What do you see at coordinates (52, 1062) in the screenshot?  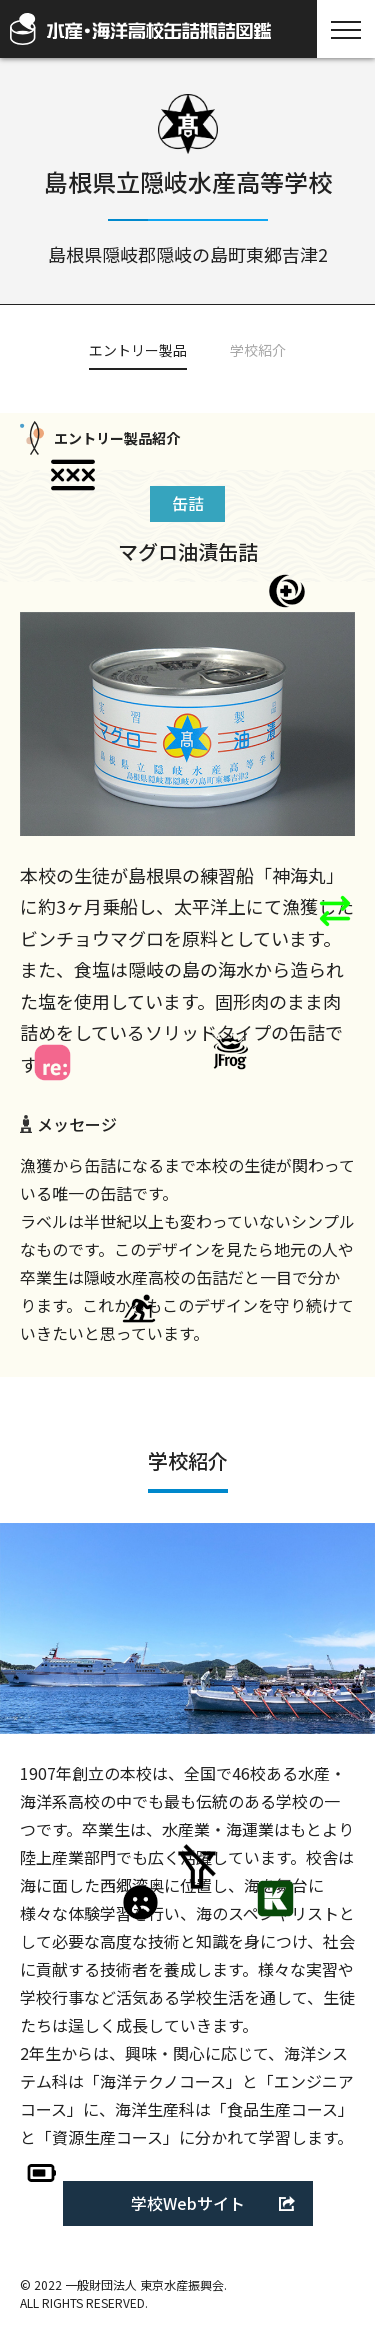 I see `replyd app logo` at bounding box center [52, 1062].